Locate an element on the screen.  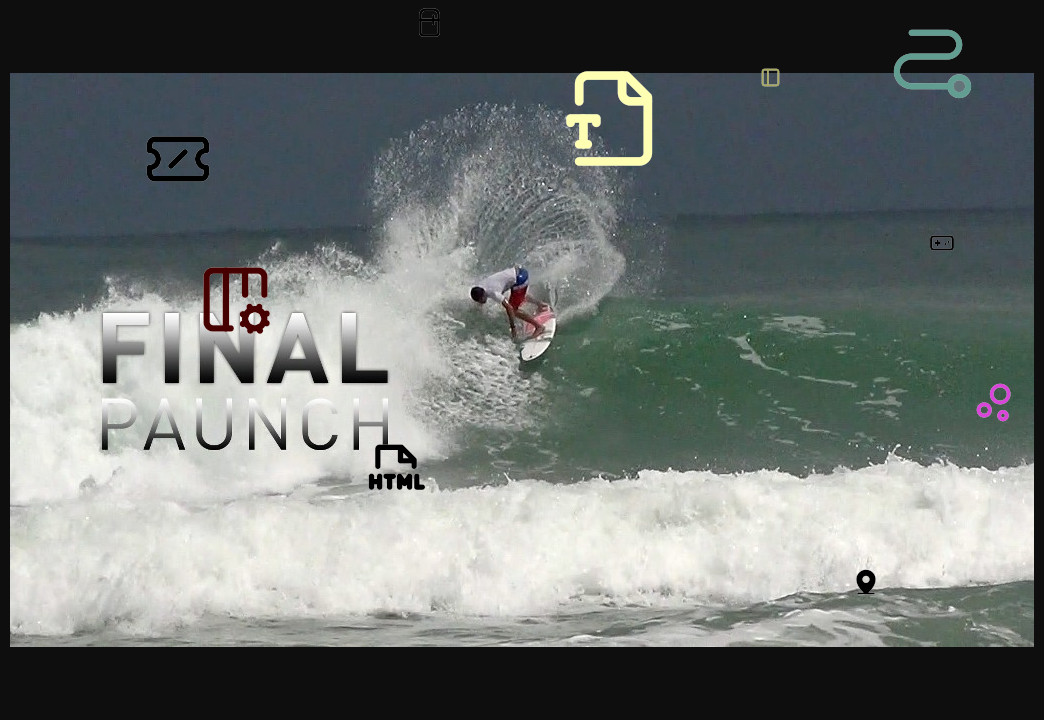
invalid or cancelled ticket is located at coordinates (178, 159).